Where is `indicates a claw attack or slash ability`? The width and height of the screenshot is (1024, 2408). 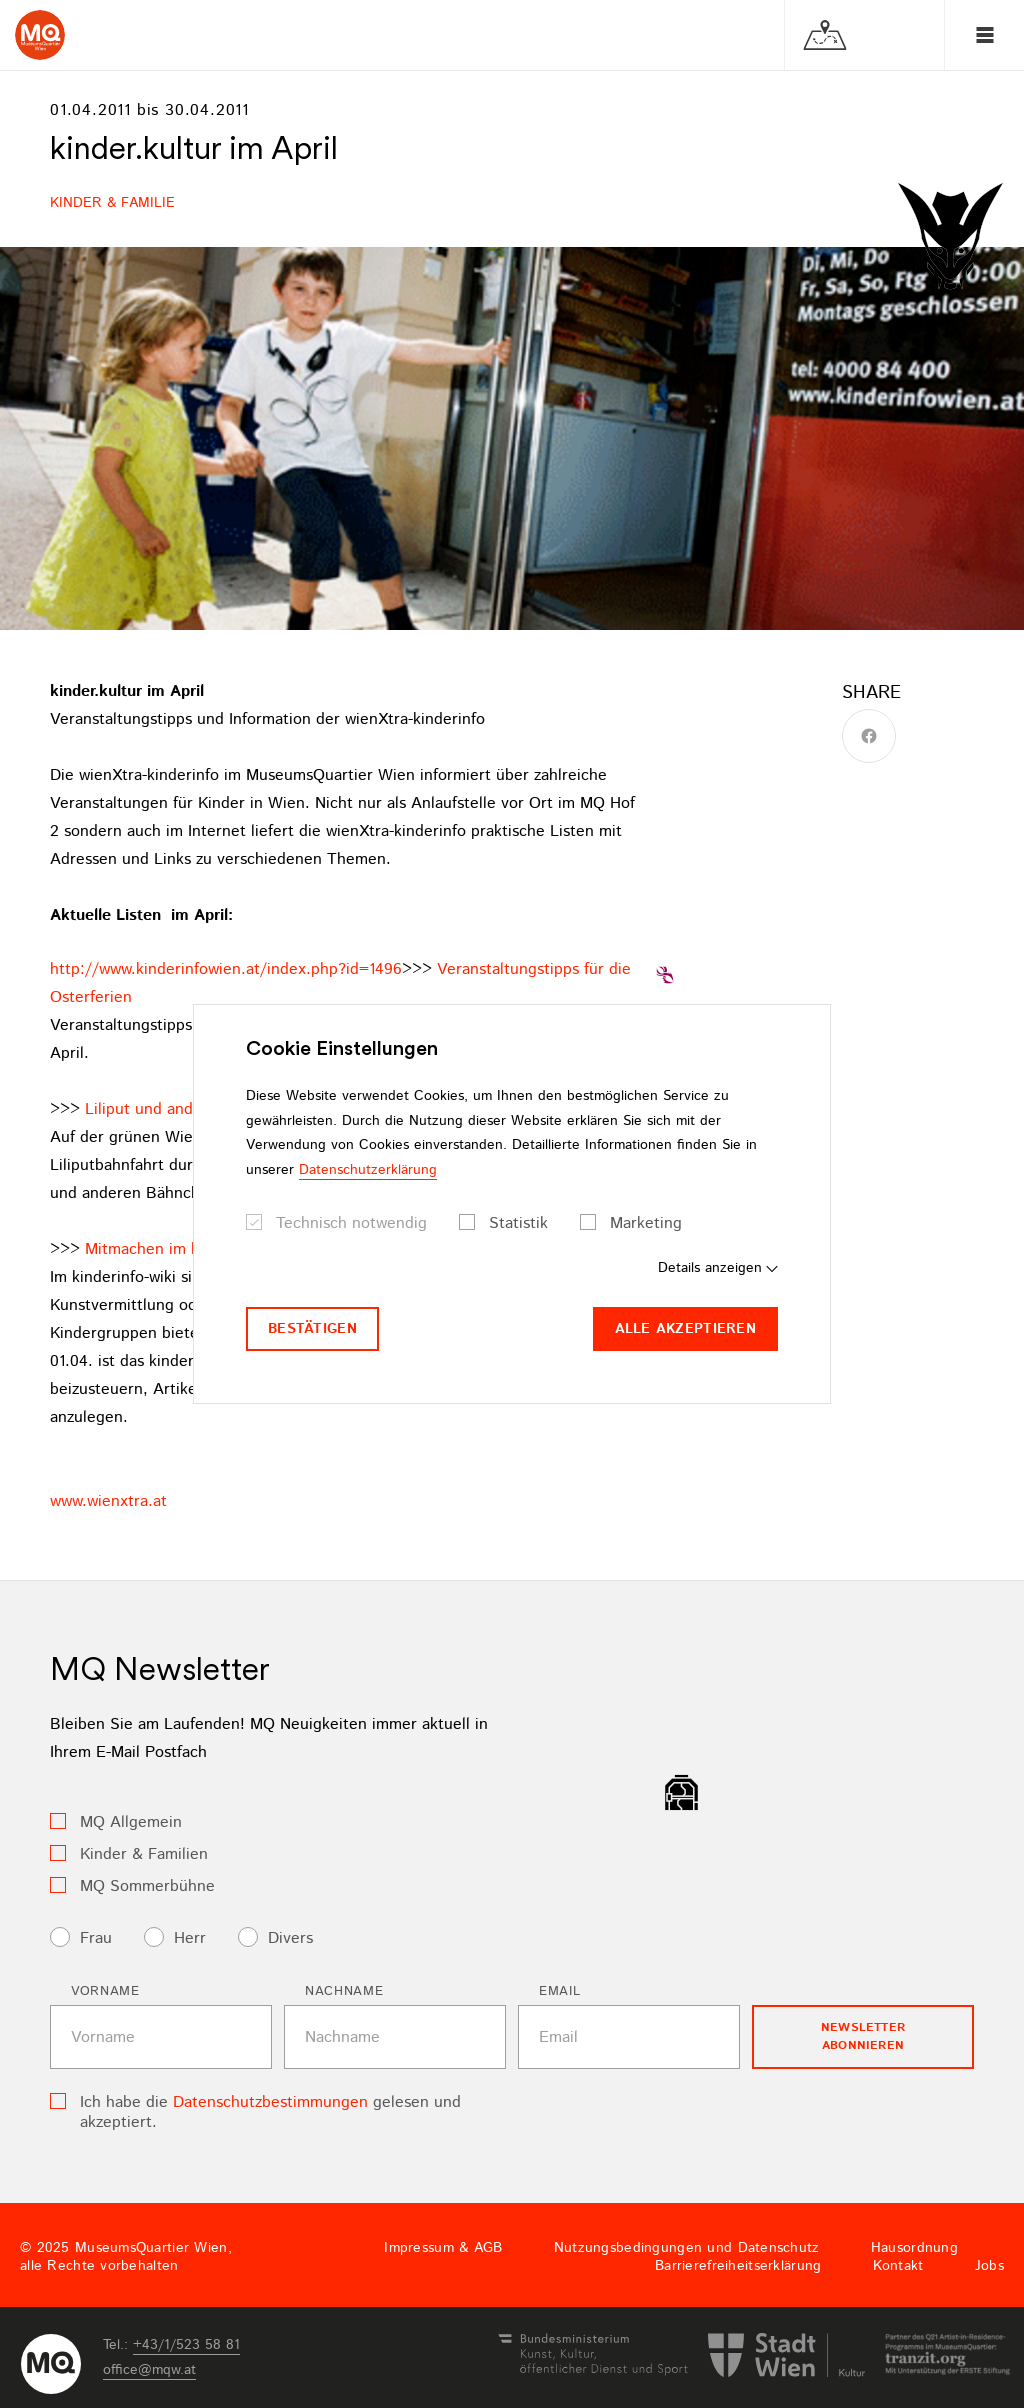
indicates a claw attack or slash ability is located at coordinates (665, 975).